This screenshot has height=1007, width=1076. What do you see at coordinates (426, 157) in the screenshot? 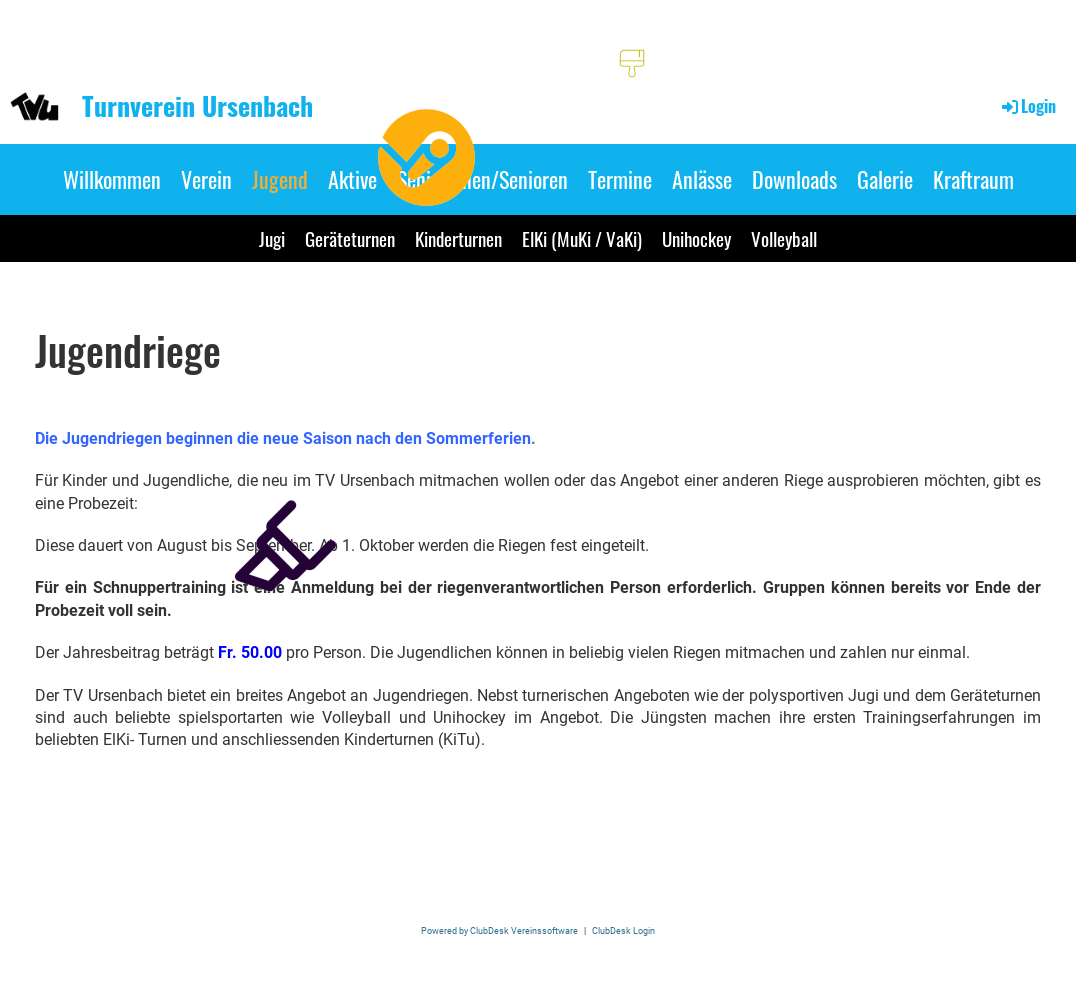
I see `open the Steam gaming platform` at bounding box center [426, 157].